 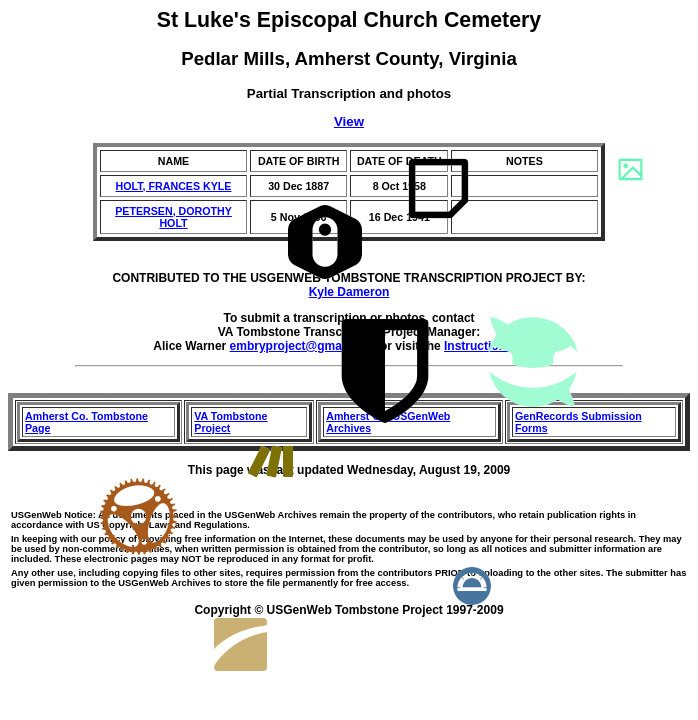 I want to click on create a new sticky note, so click(x=438, y=188).